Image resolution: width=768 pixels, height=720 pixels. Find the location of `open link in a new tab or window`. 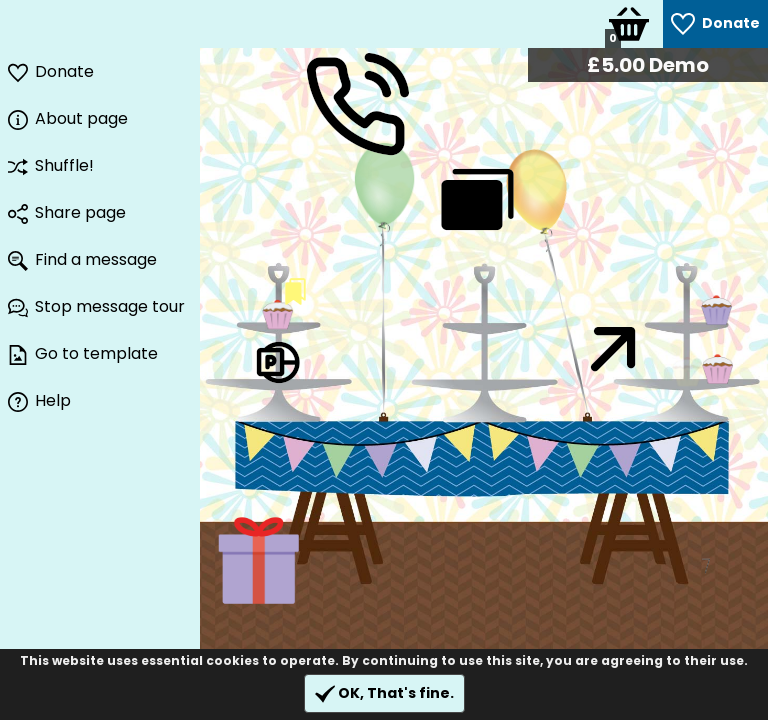

open link in a new tab or window is located at coordinates (613, 349).